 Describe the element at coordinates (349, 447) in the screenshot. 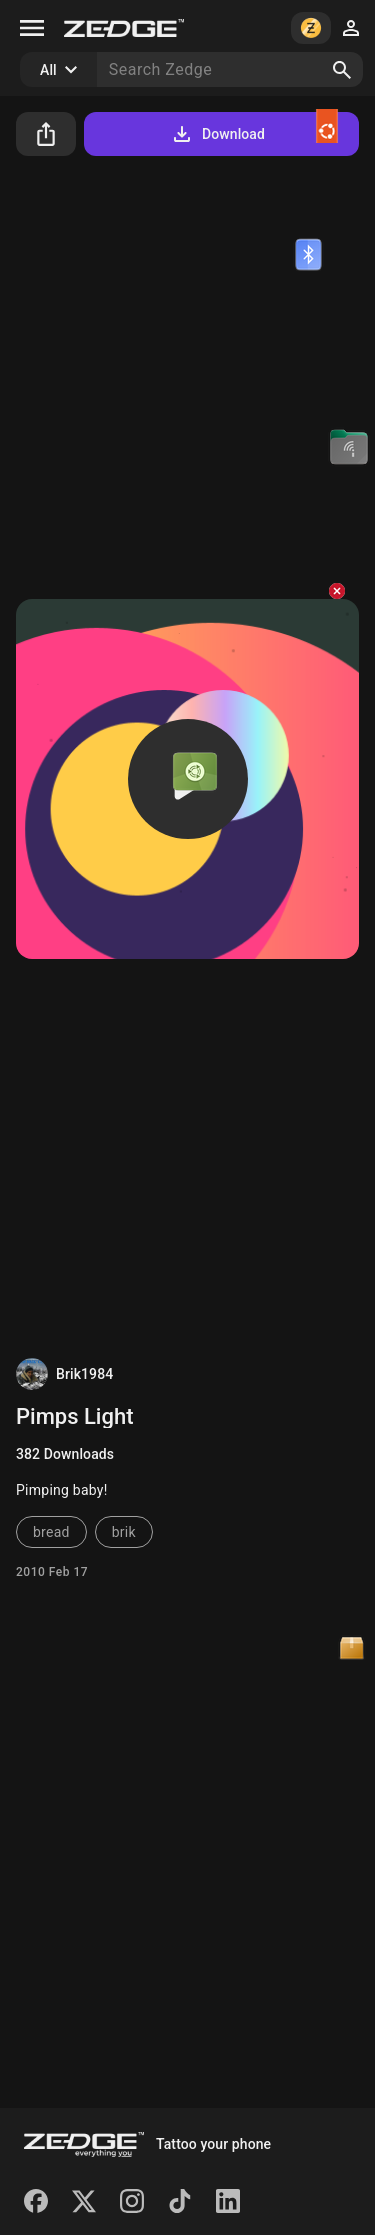

I see `open insync cloud sync folder` at that location.